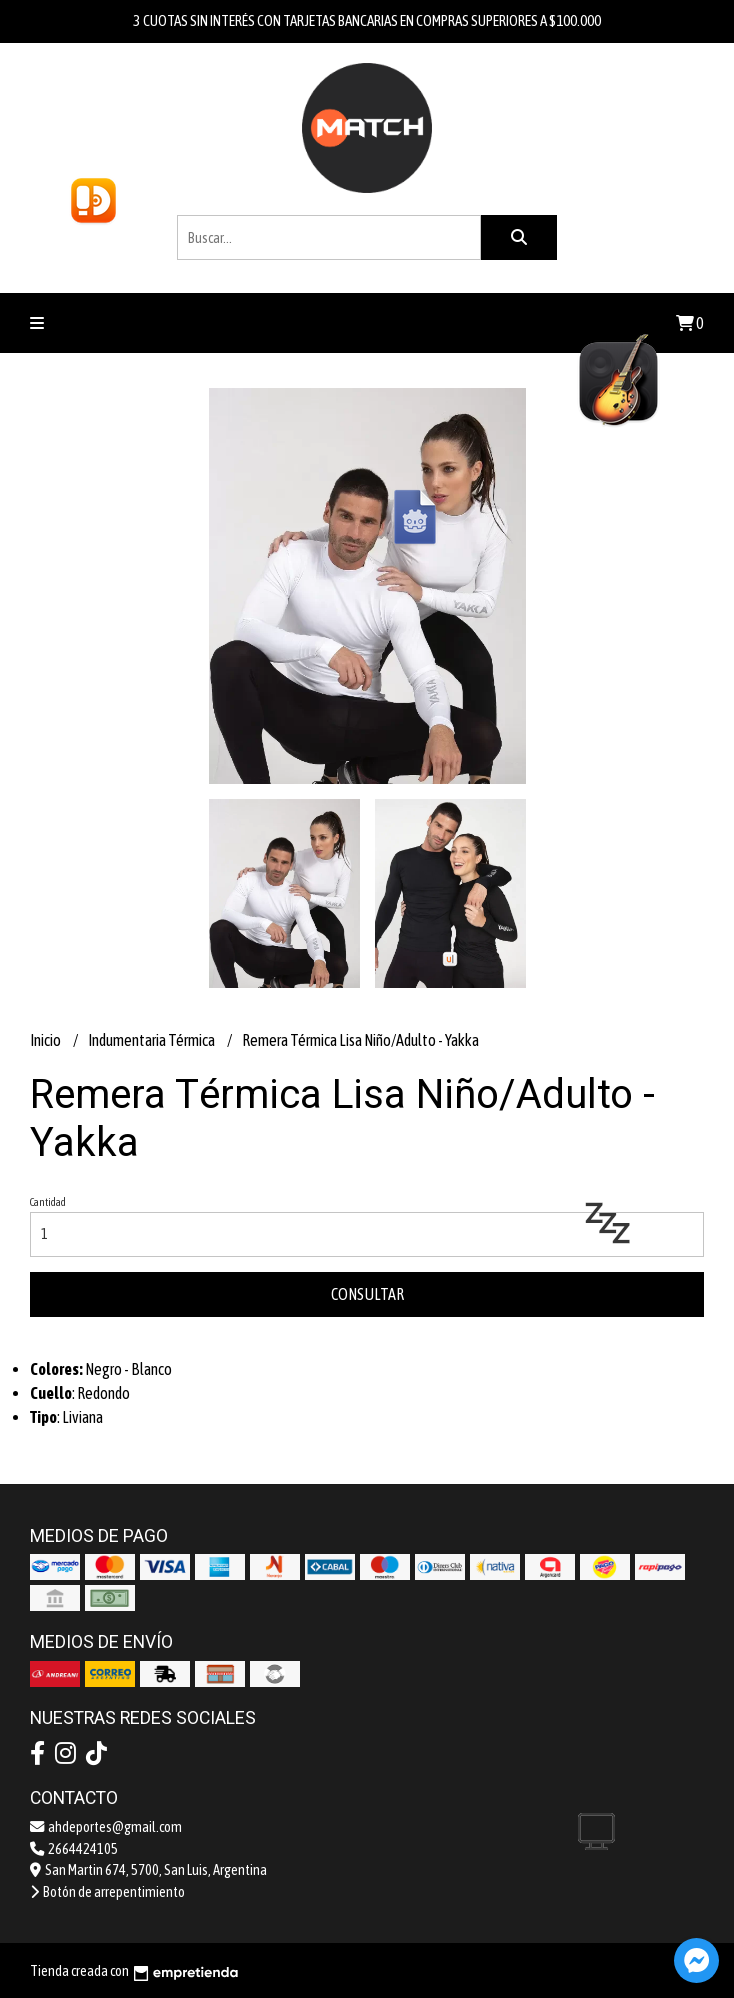  Describe the element at coordinates (596, 1831) in the screenshot. I see `display or monitor settings` at that location.